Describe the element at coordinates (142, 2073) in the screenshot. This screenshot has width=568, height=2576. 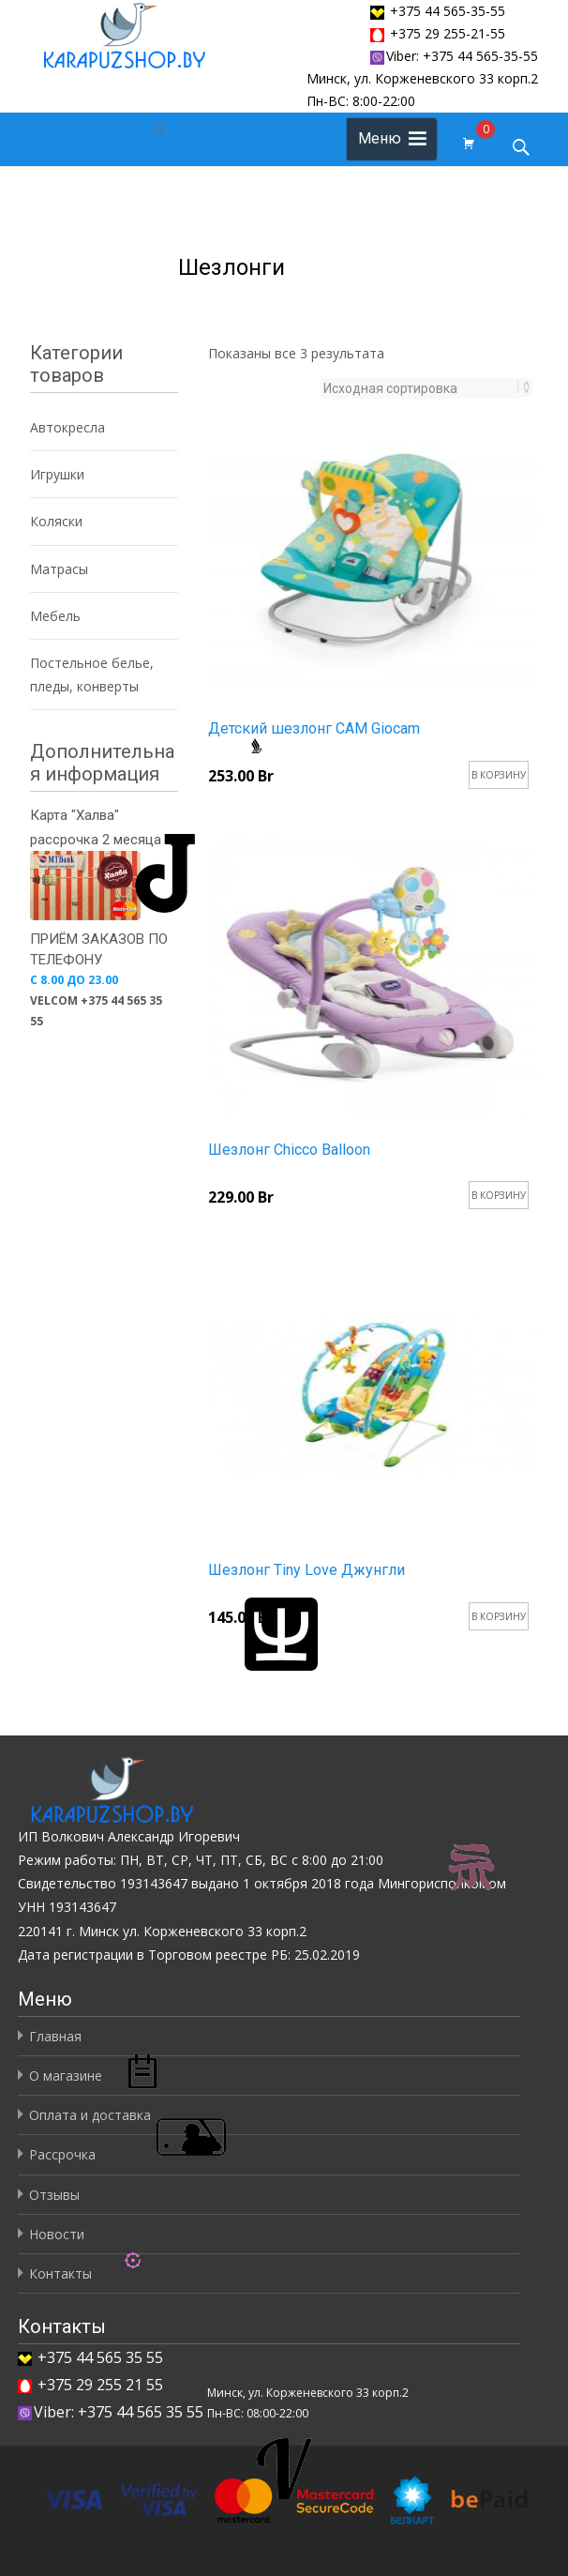
I see `view your to-do list` at that location.